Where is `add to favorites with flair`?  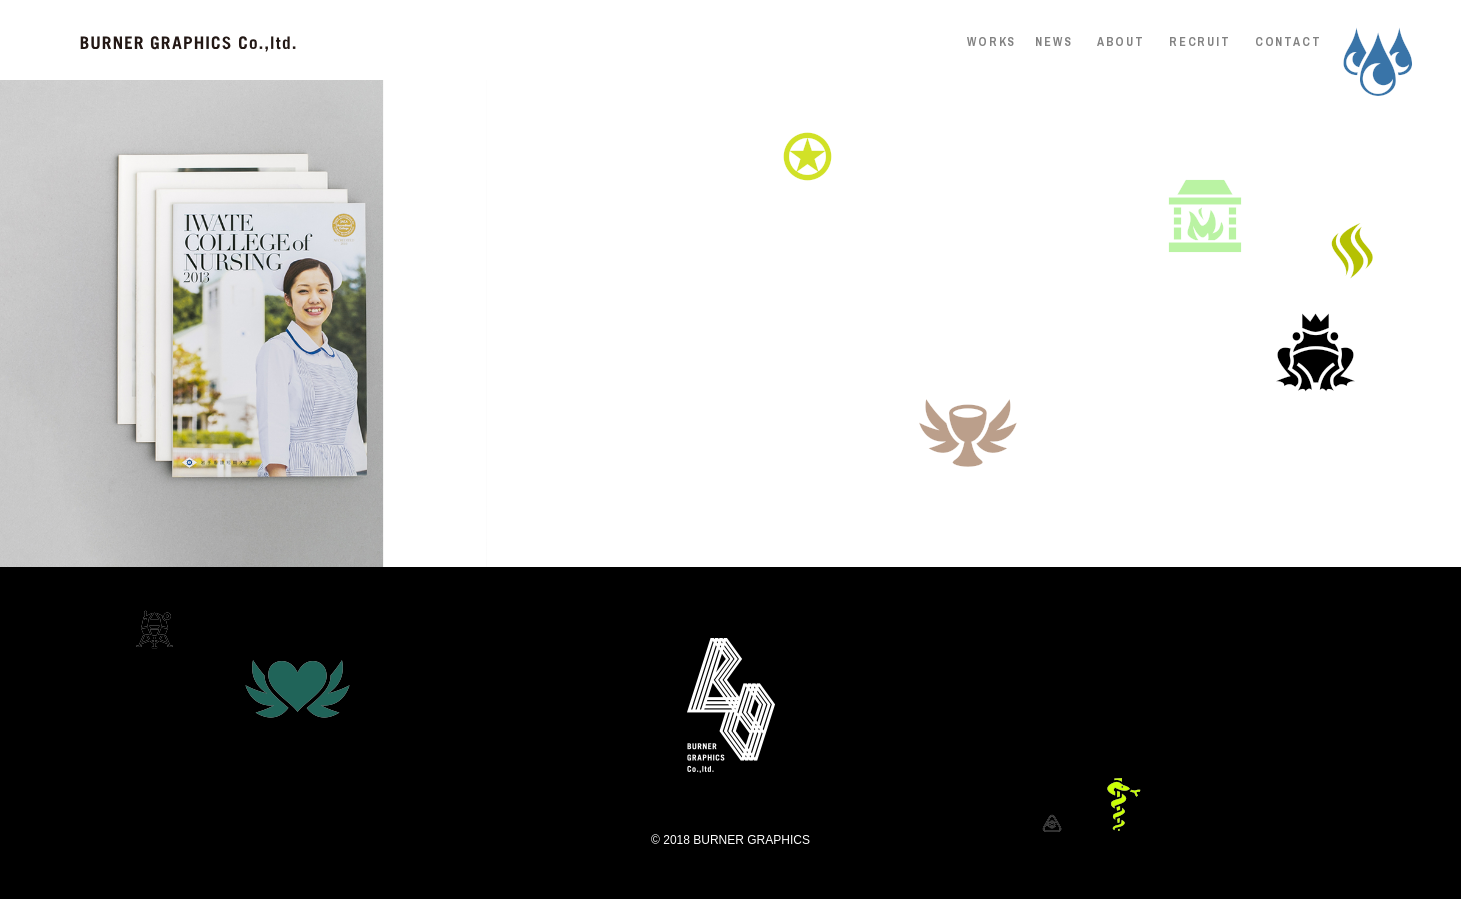 add to favorites with flair is located at coordinates (297, 690).